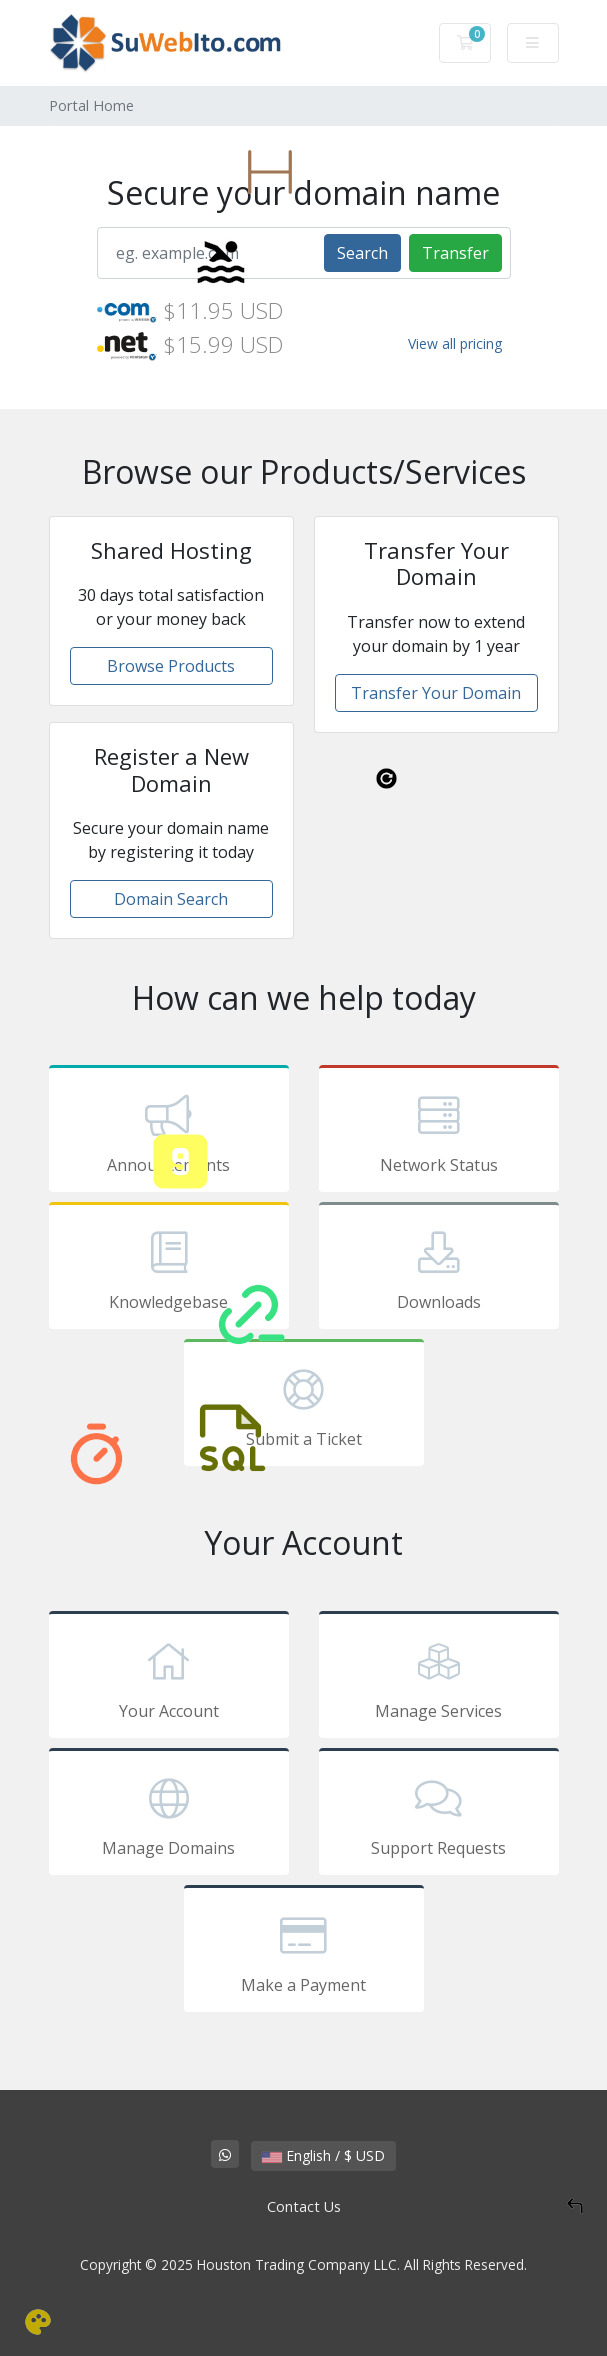 This screenshot has width=607, height=2356. Describe the element at coordinates (38, 2322) in the screenshot. I see `open color or theme customization options` at that location.